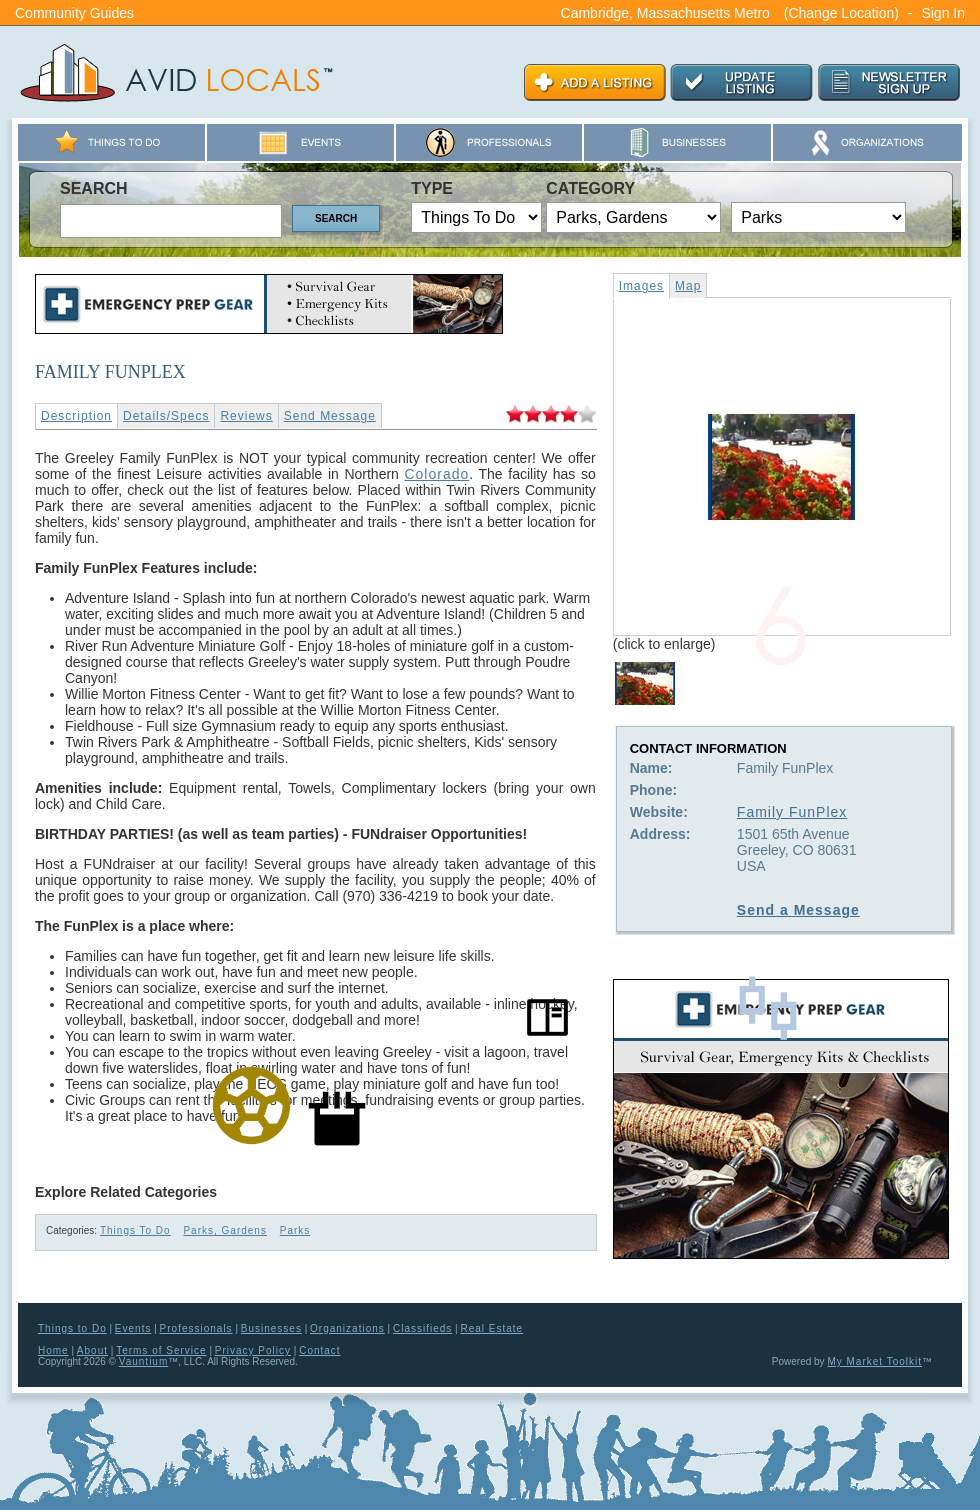 The height and width of the screenshot is (1510, 980). What do you see at coordinates (251, 1105) in the screenshot?
I see `access football or soccer content` at bounding box center [251, 1105].